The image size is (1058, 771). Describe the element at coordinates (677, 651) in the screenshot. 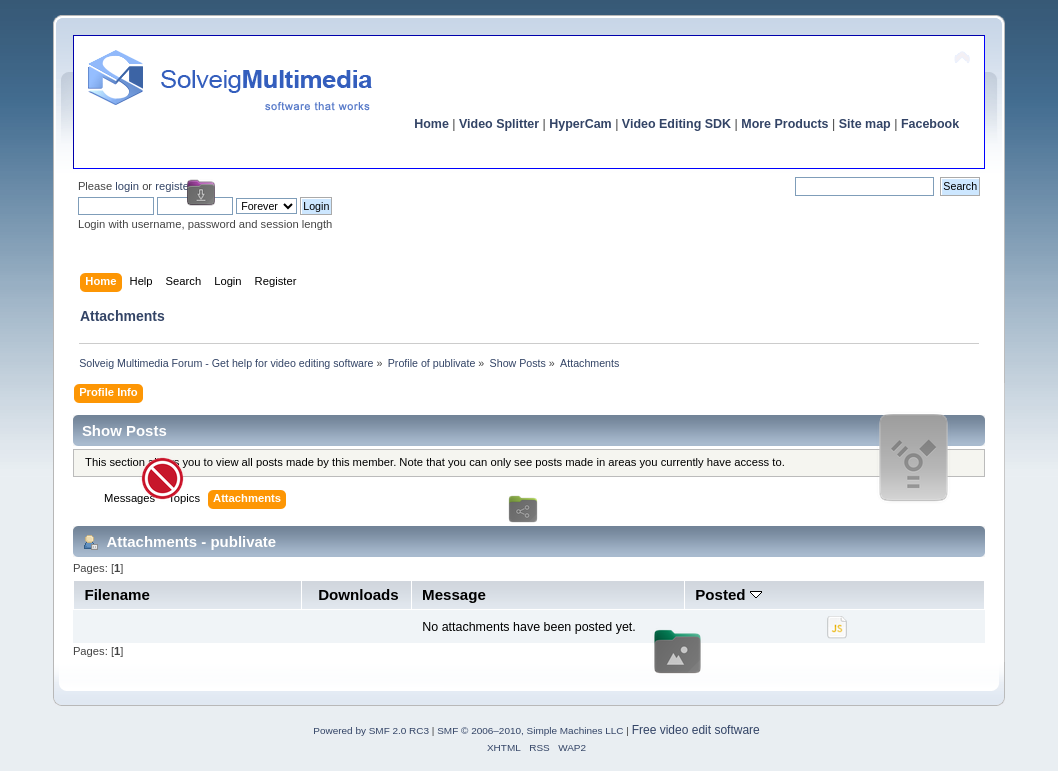

I see `open your pictures folder` at that location.